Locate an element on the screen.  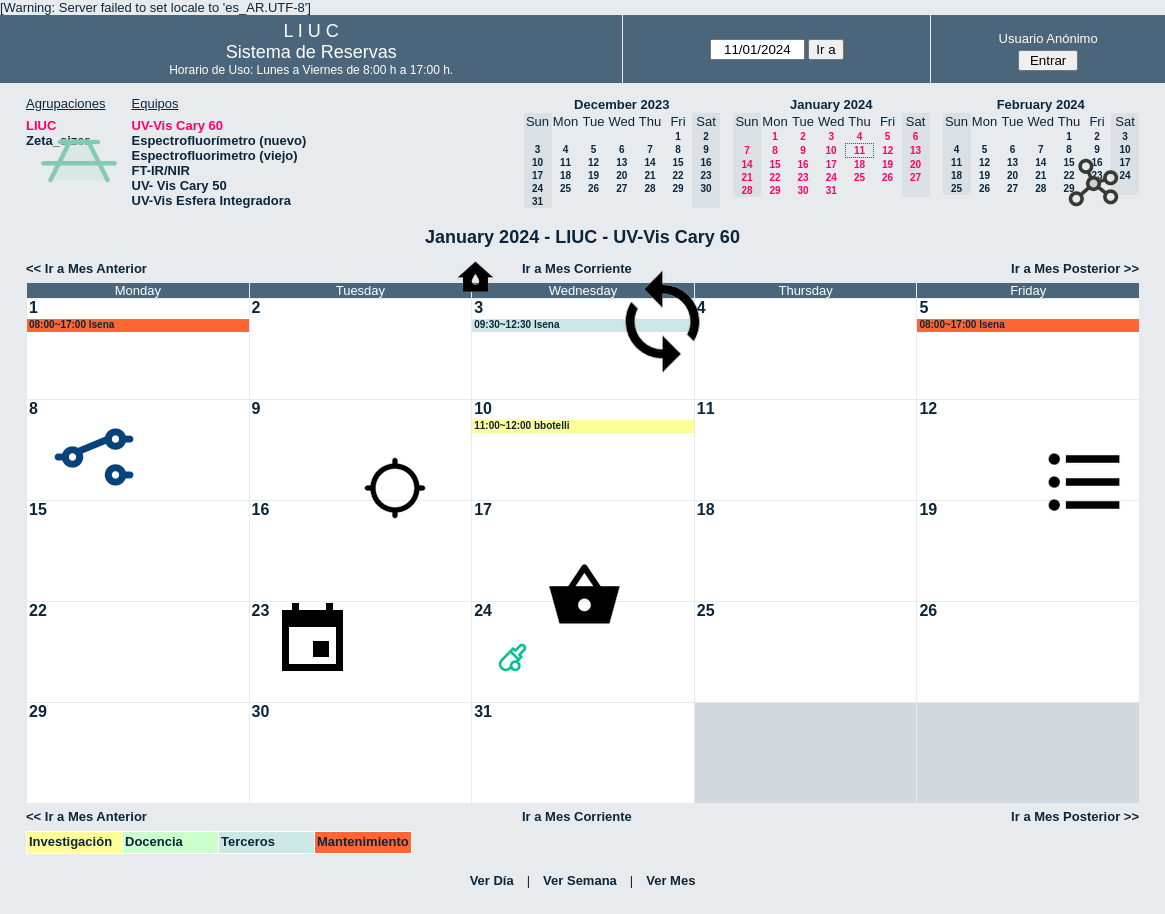
access cricket sports content or scores is located at coordinates (512, 657).